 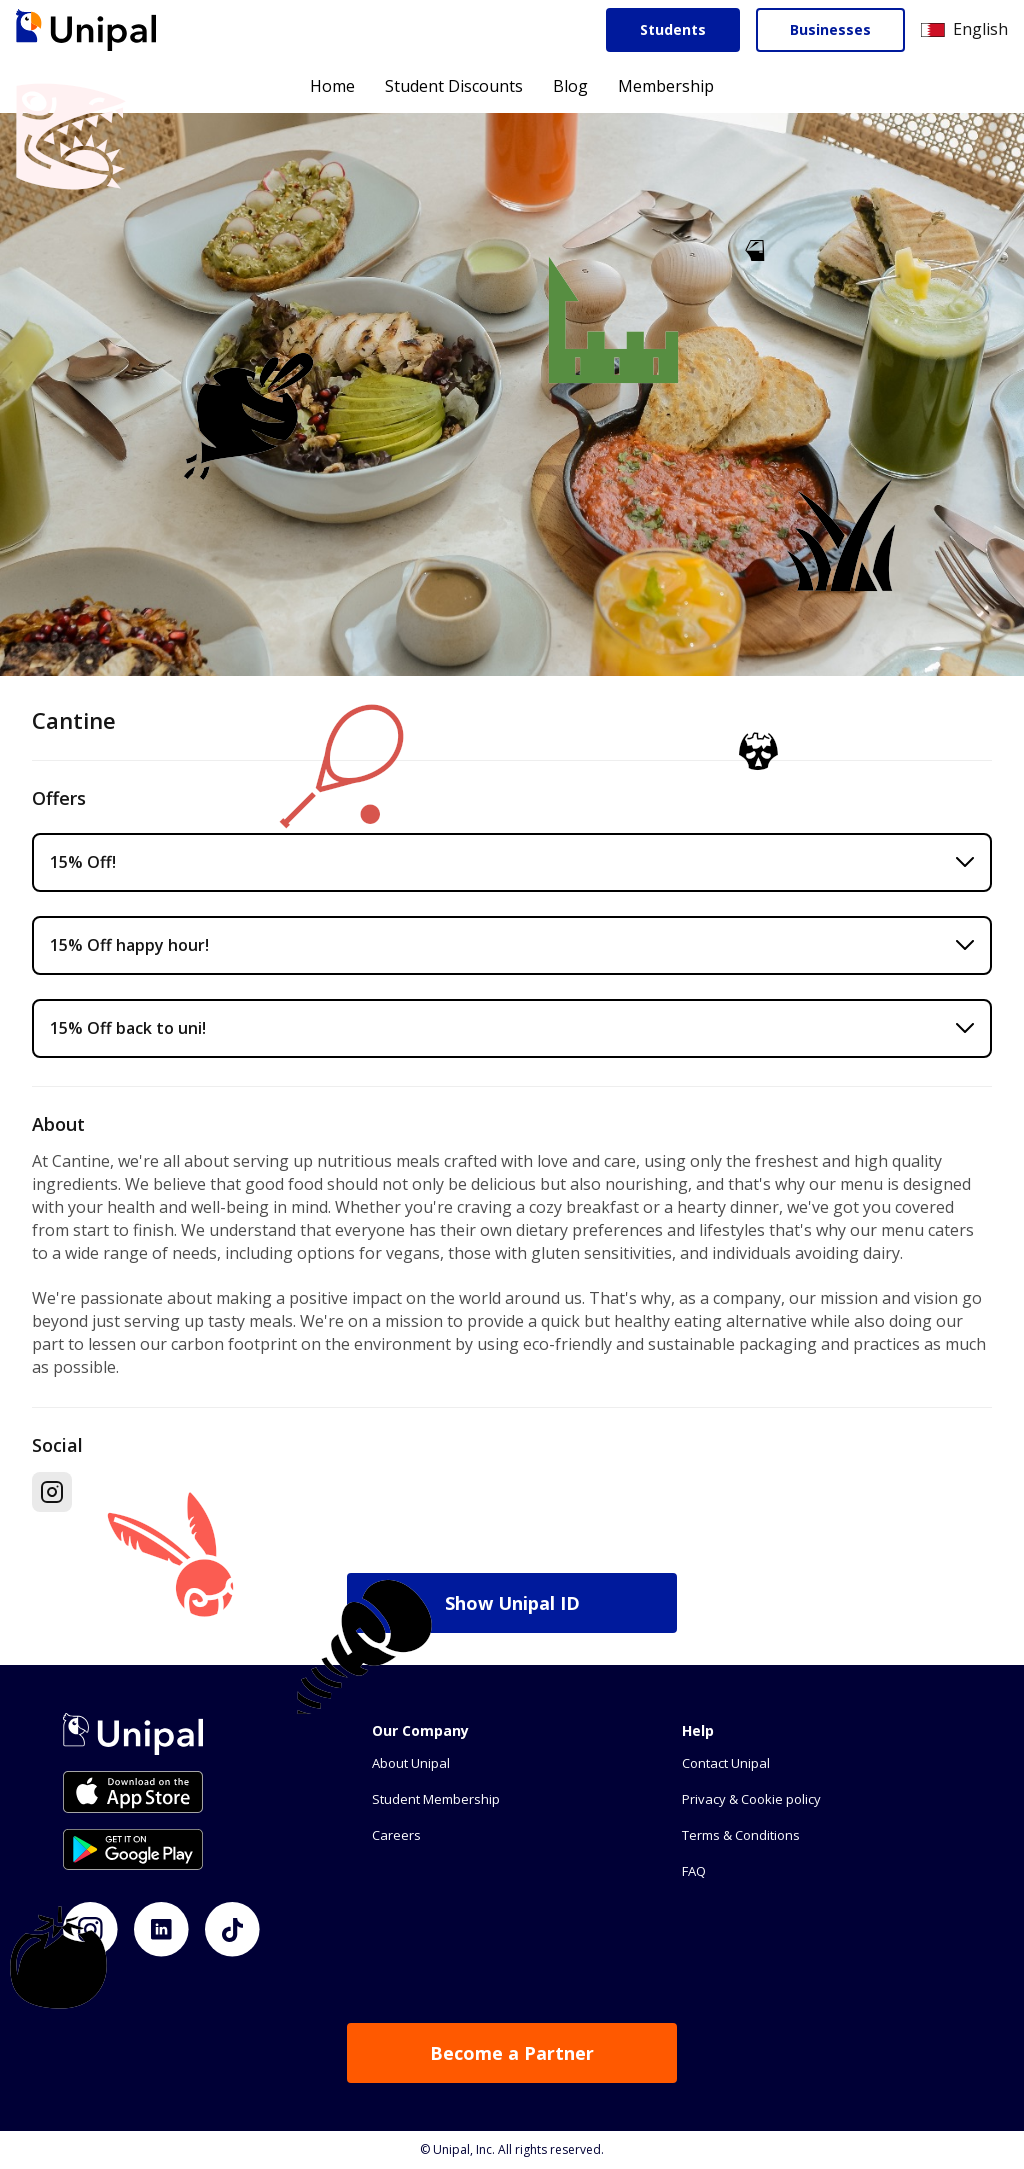 I want to click on spring-loaded boxing glove or punch gag, so click(x=364, y=1647).